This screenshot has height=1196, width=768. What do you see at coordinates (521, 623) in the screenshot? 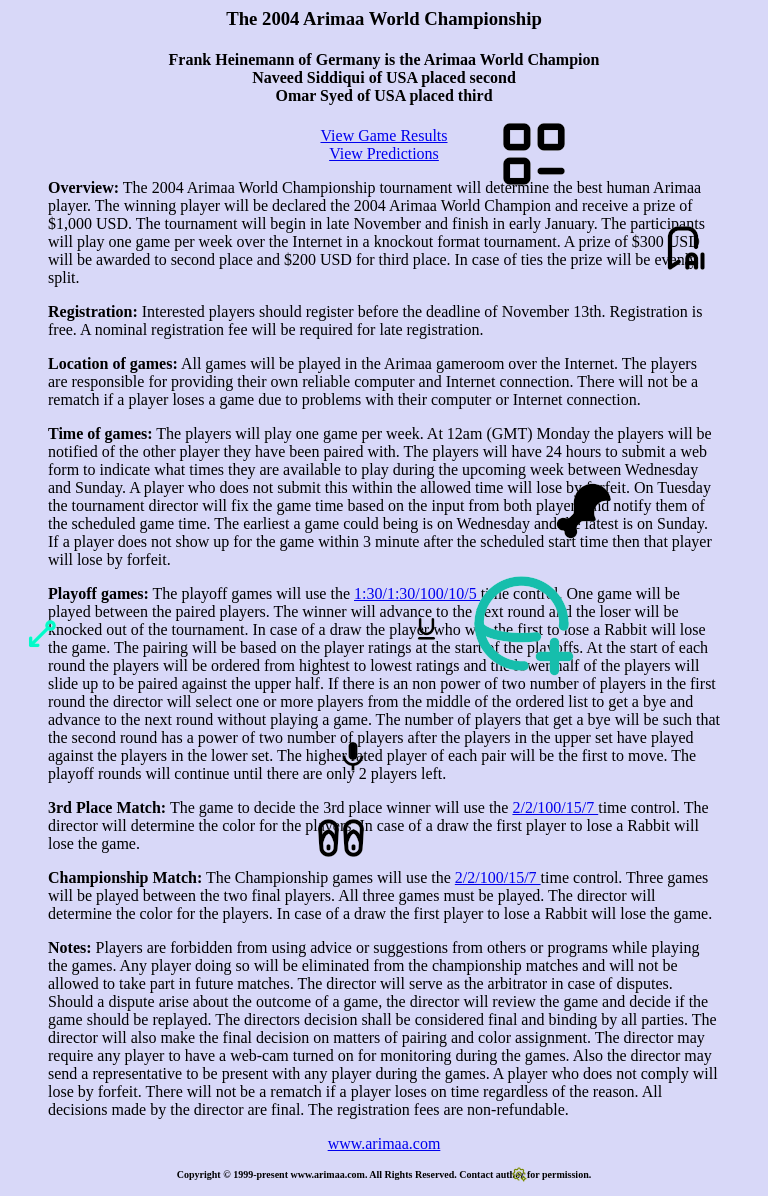
I see `add a new globe or world location` at bounding box center [521, 623].